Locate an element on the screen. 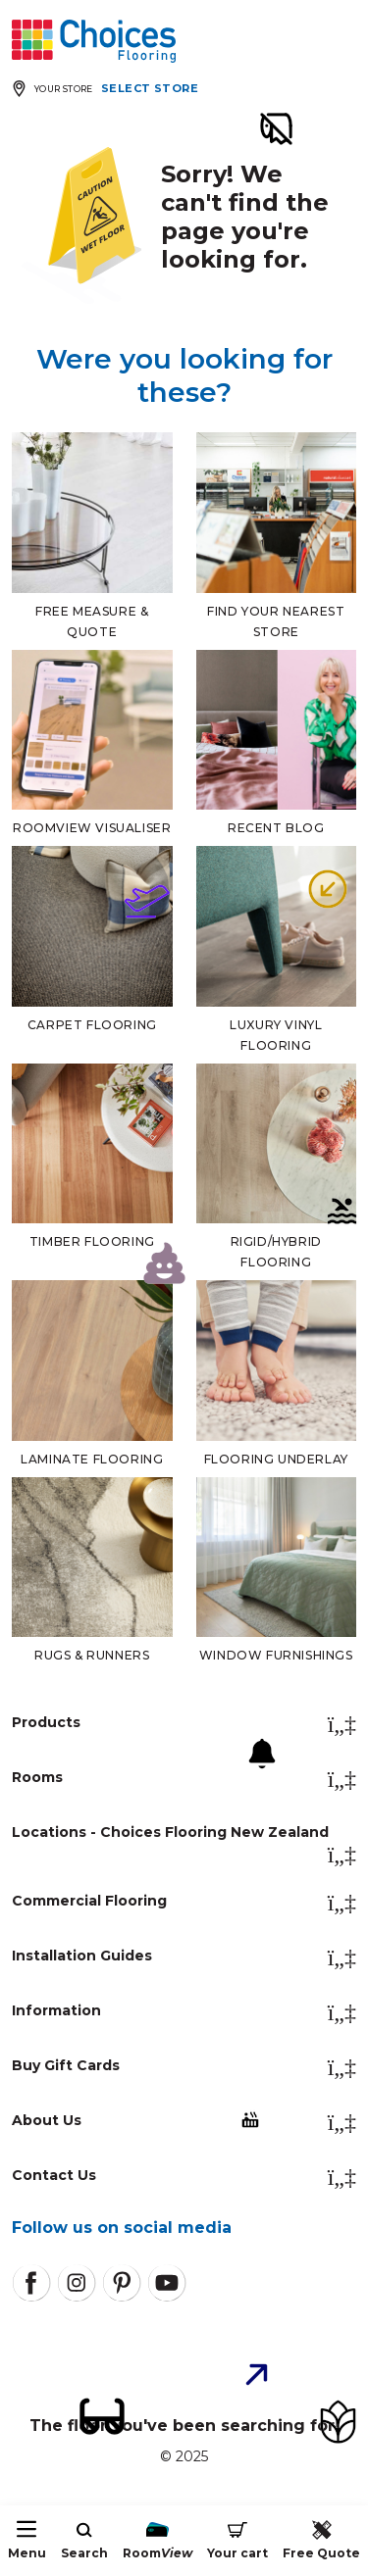  open link in new tab or window is located at coordinates (256, 2374).